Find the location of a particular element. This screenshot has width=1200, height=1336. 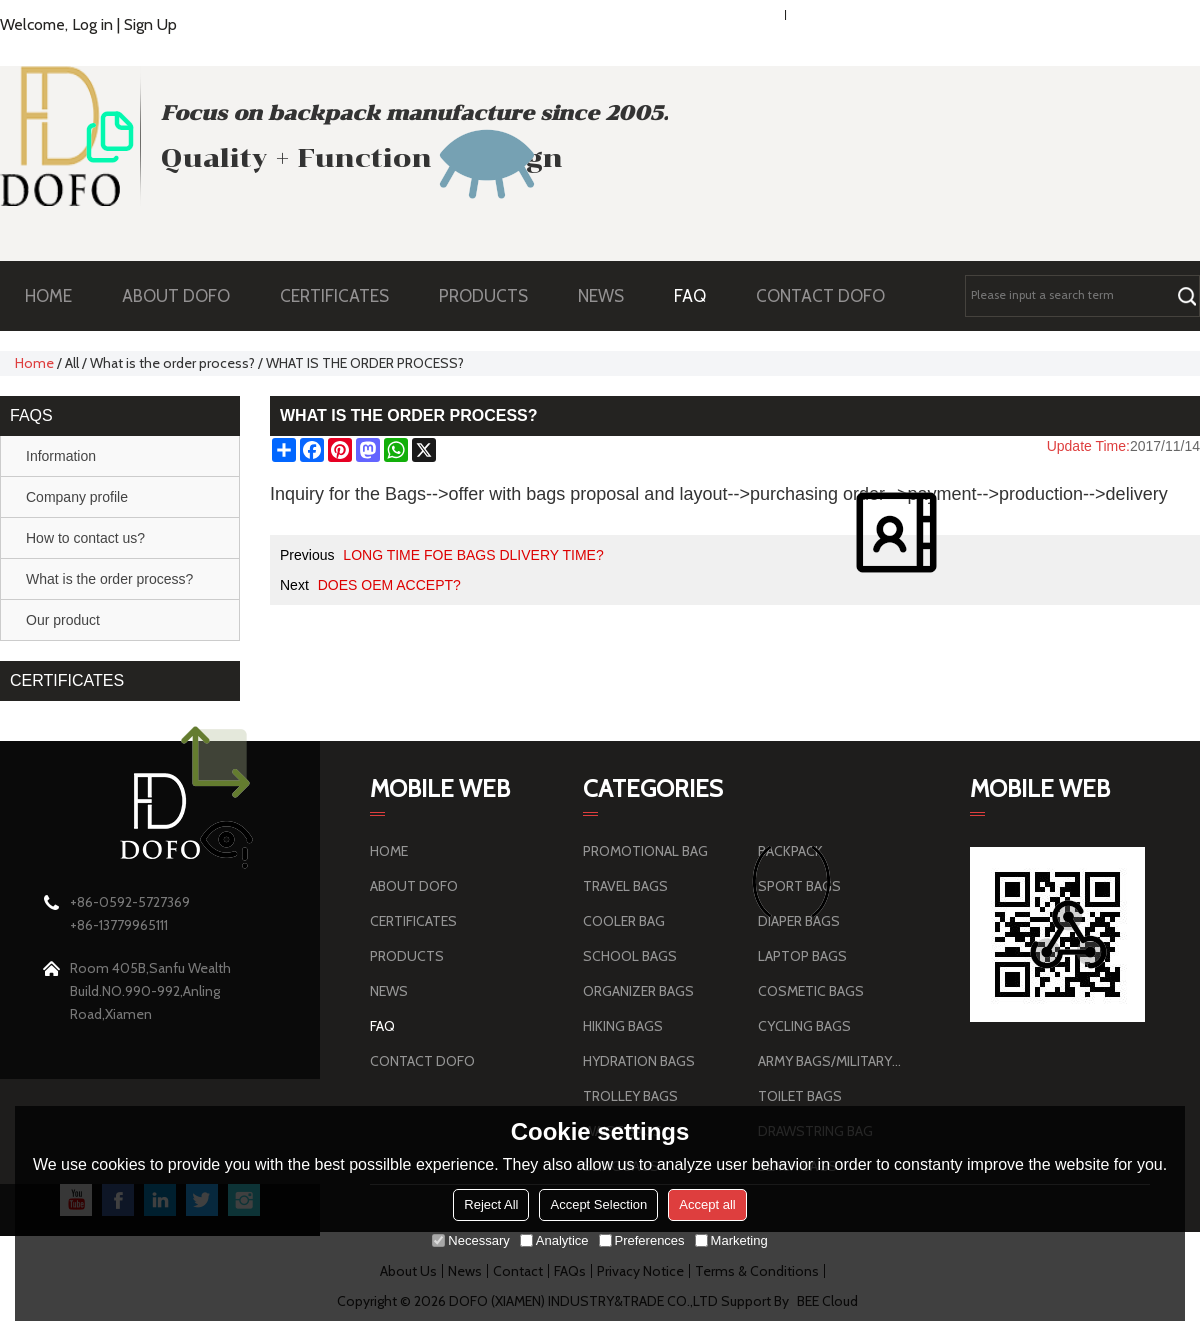

open contacts or address book is located at coordinates (896, 532).